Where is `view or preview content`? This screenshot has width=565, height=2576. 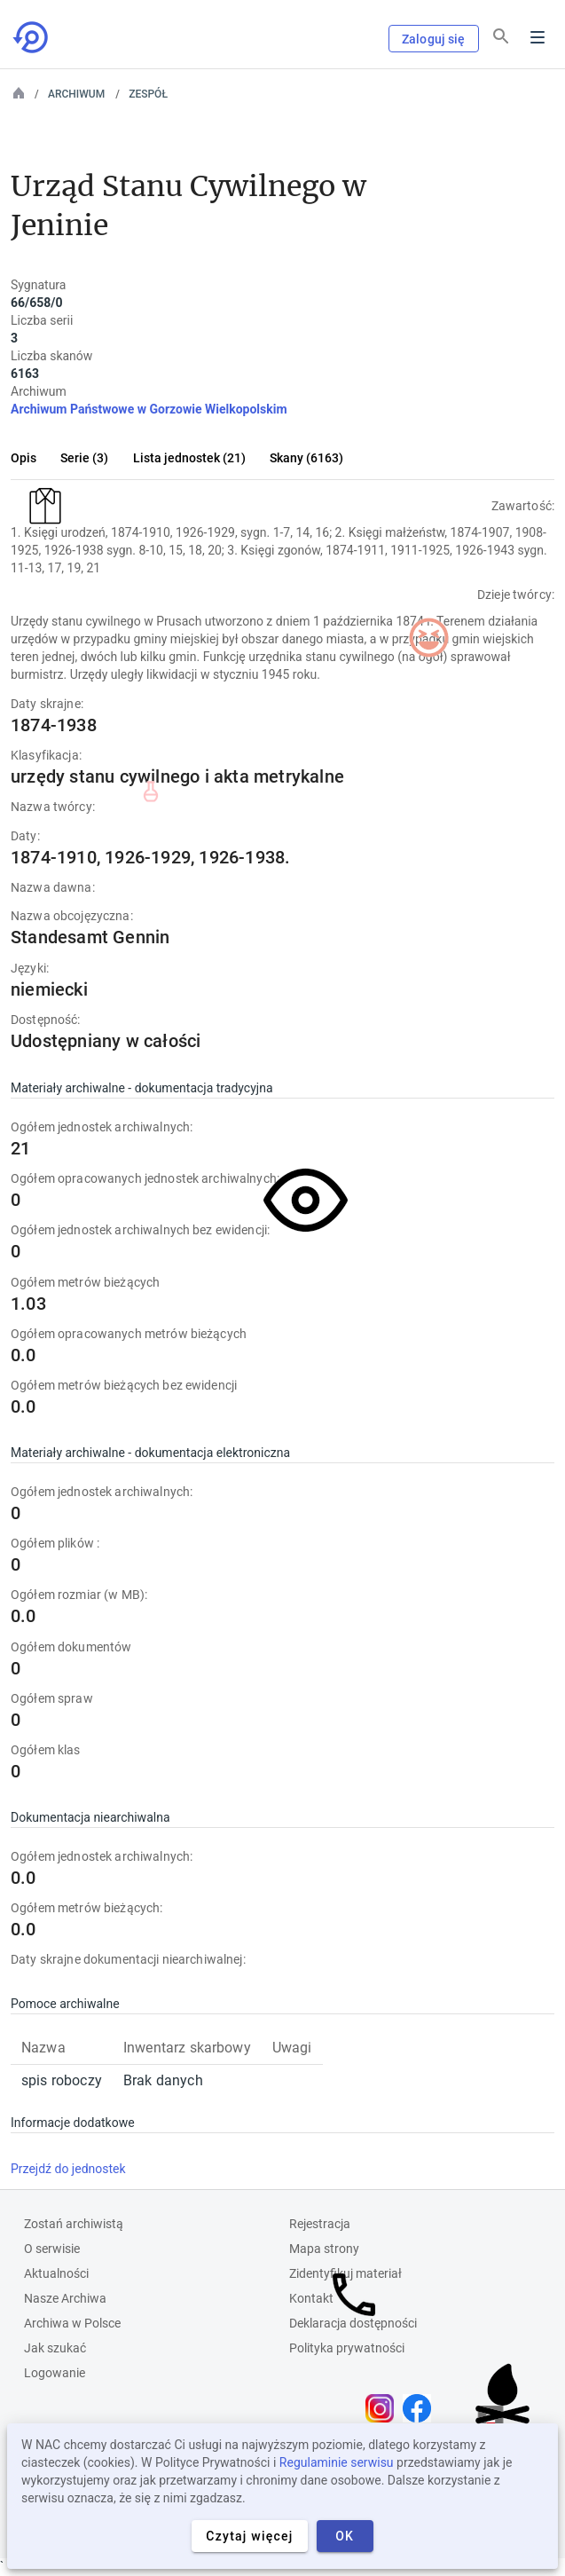 view or preview content is located at coordinates (305, 1200).